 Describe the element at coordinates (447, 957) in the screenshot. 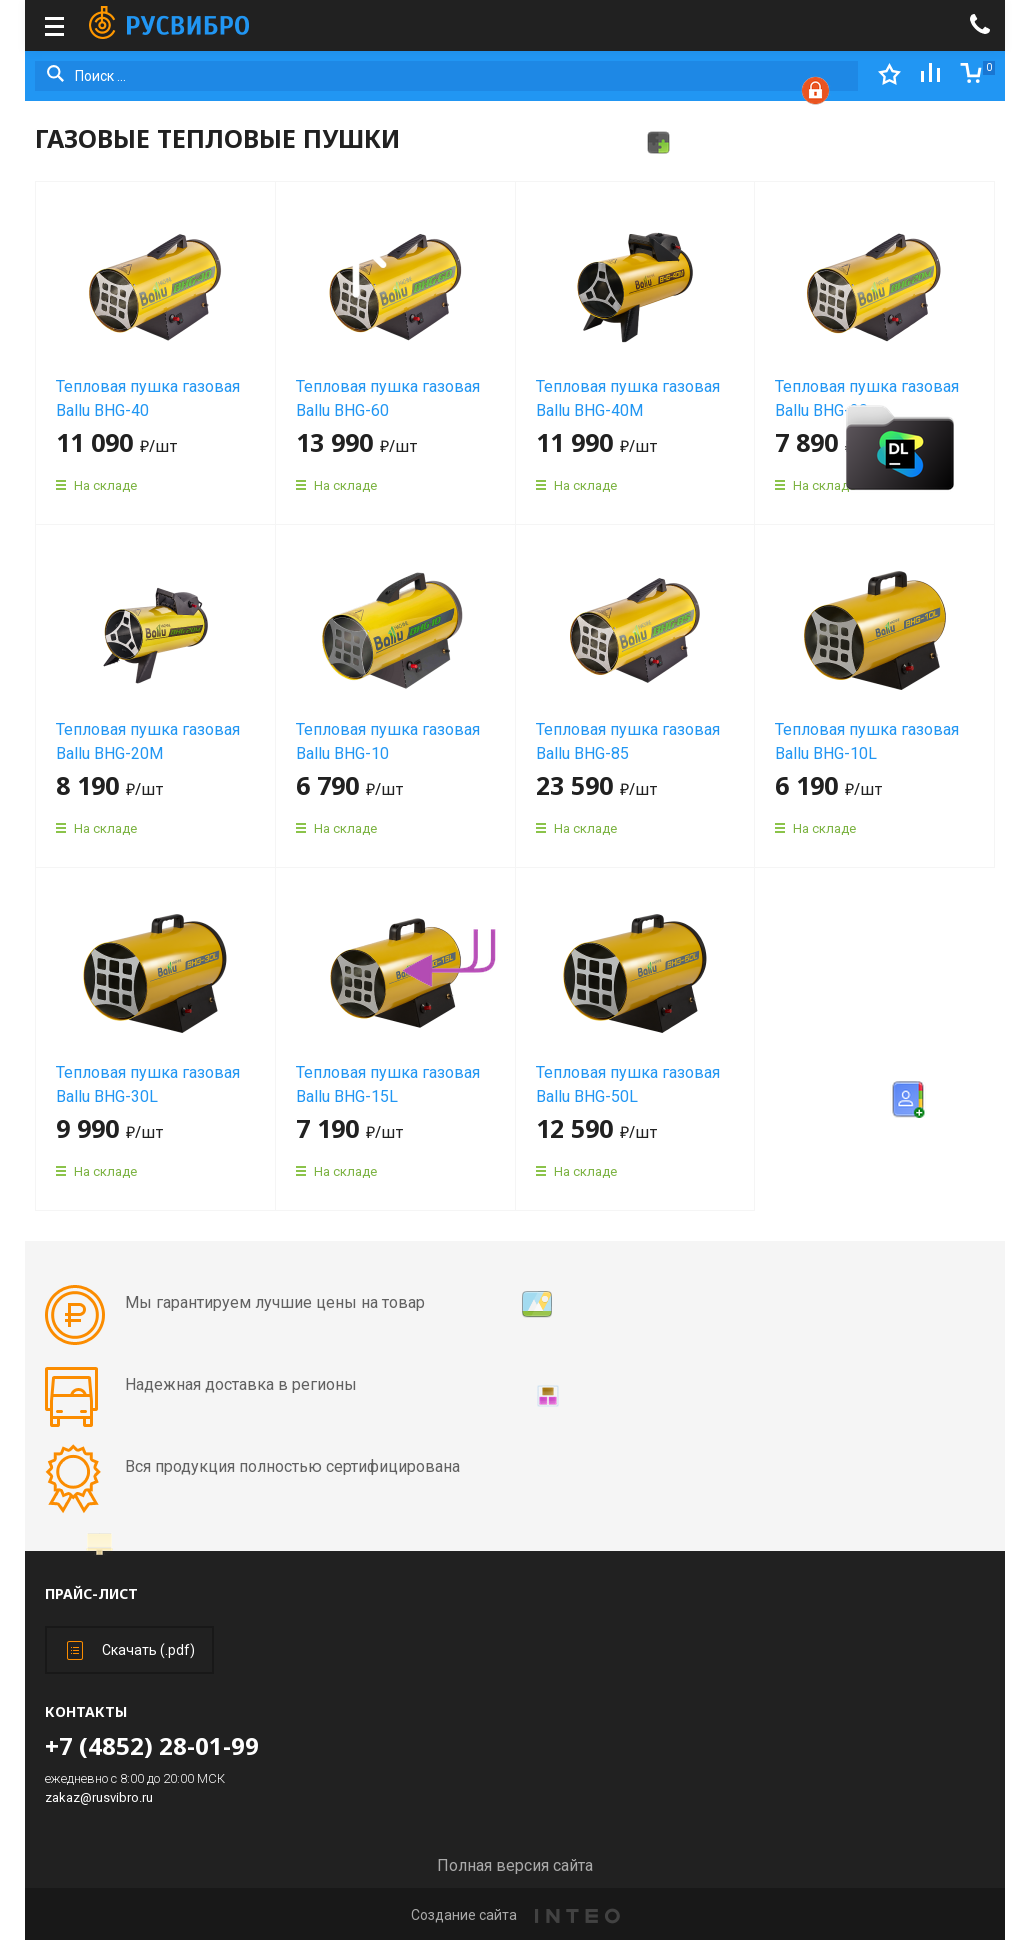

I see `reply to all recipients of an email` at that location.